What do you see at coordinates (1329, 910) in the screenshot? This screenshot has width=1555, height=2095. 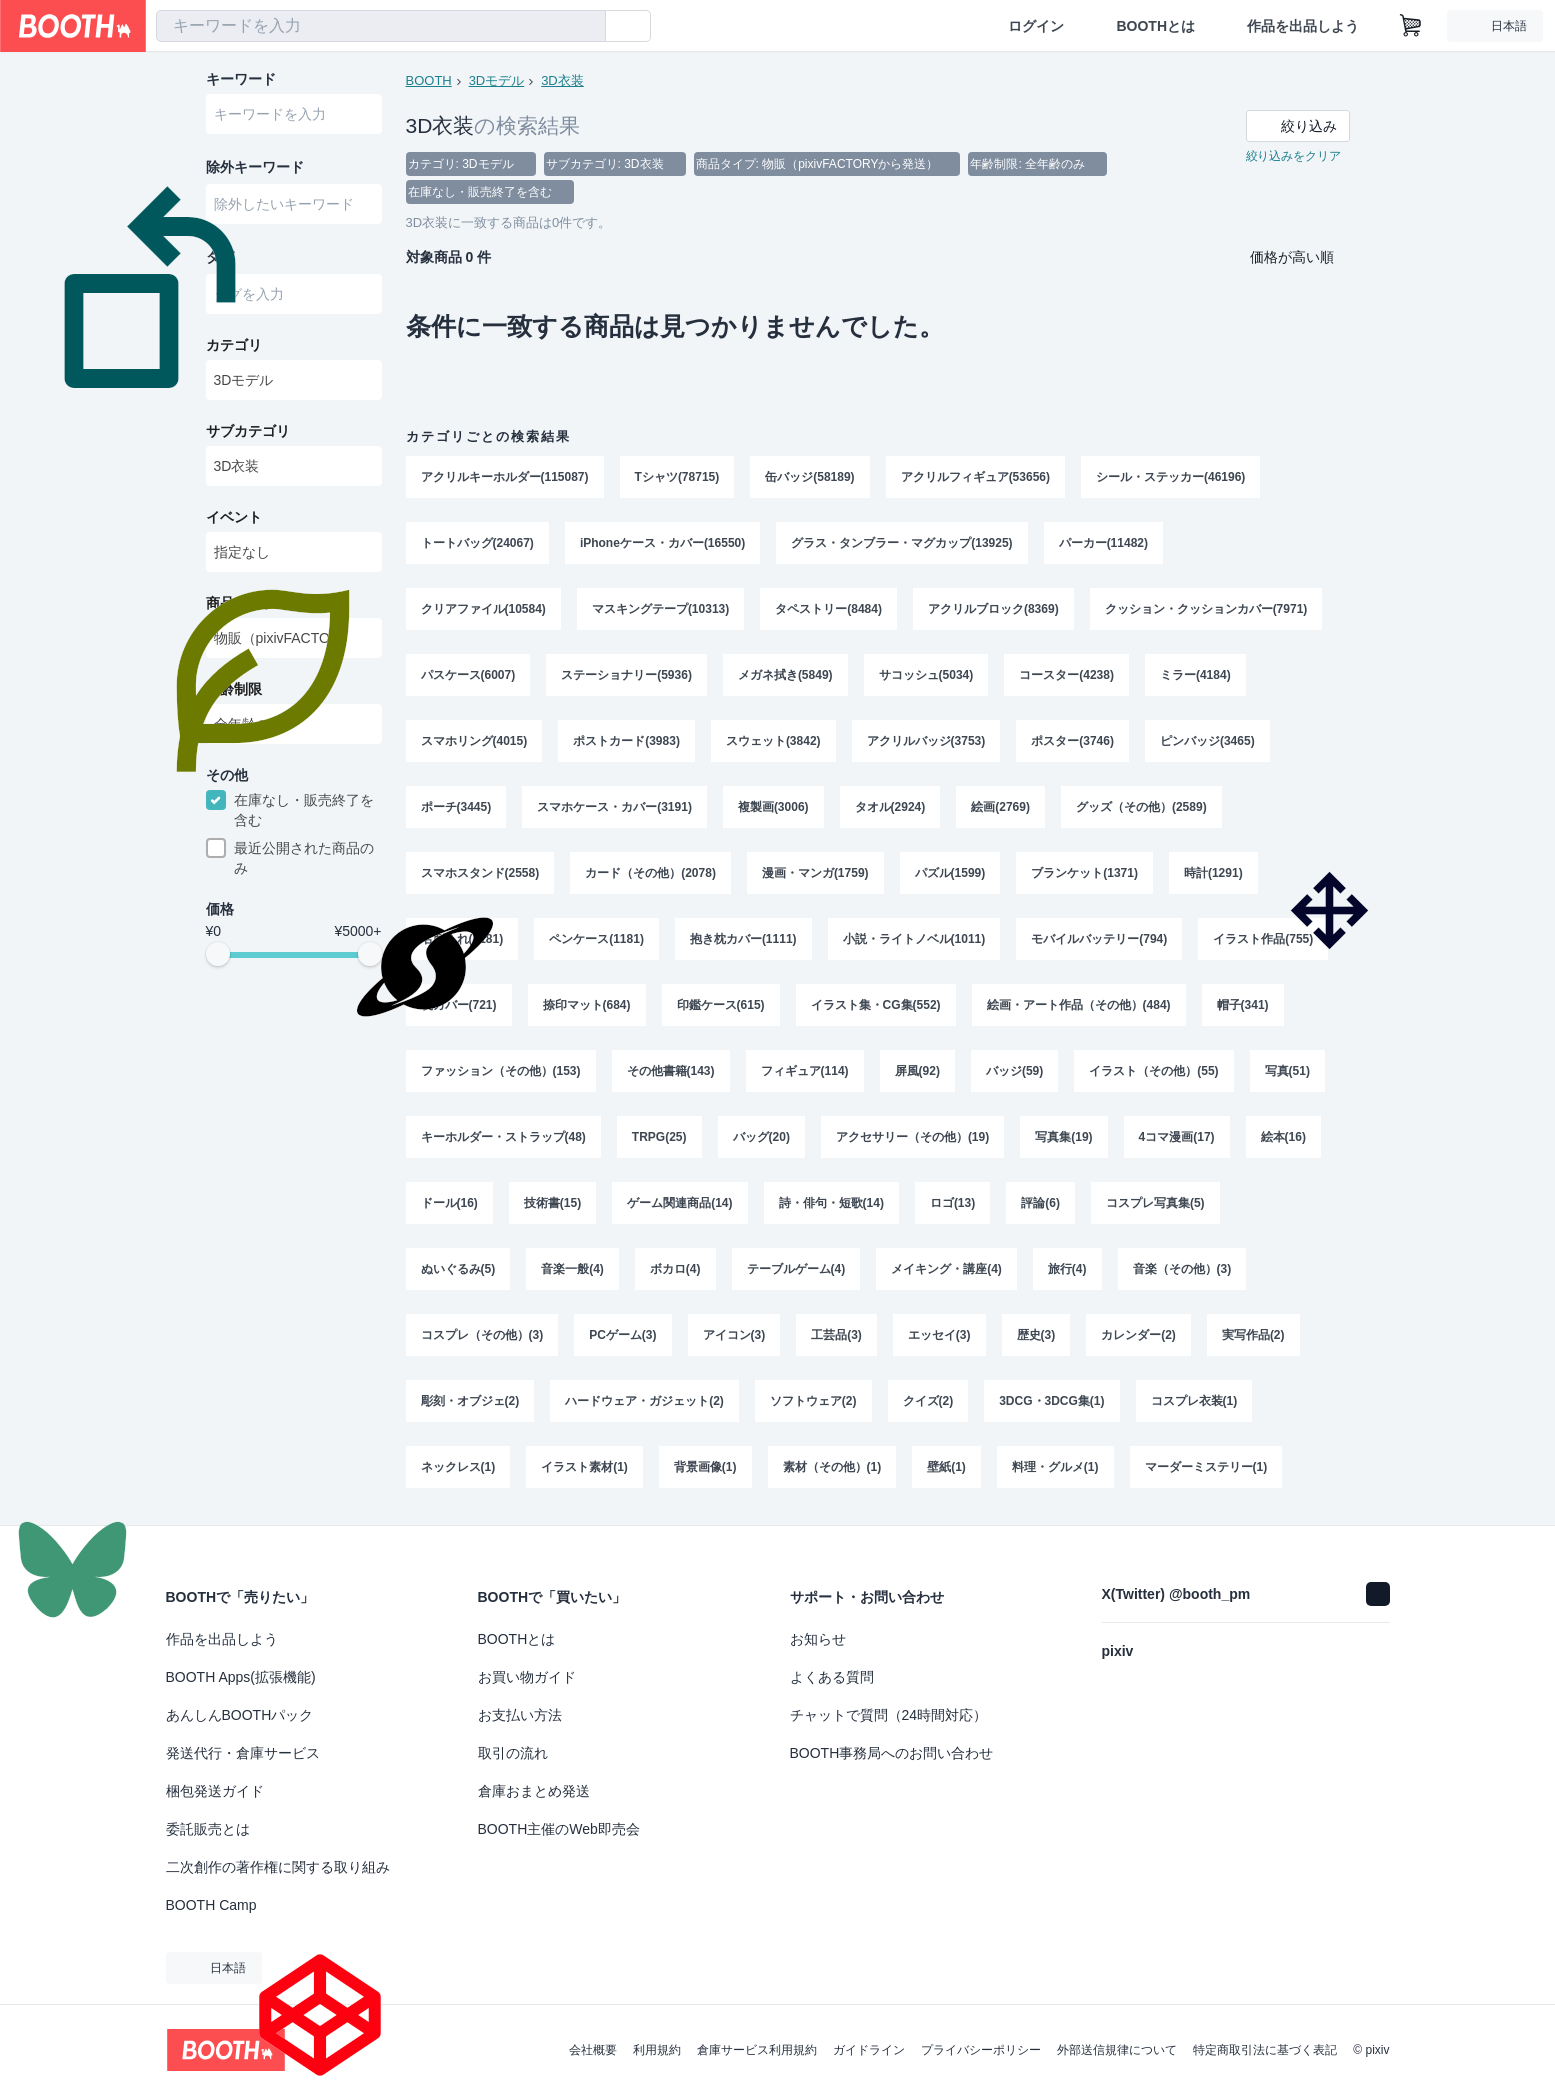 I see `drag to reposition element` at bounding box center [1329, 910].